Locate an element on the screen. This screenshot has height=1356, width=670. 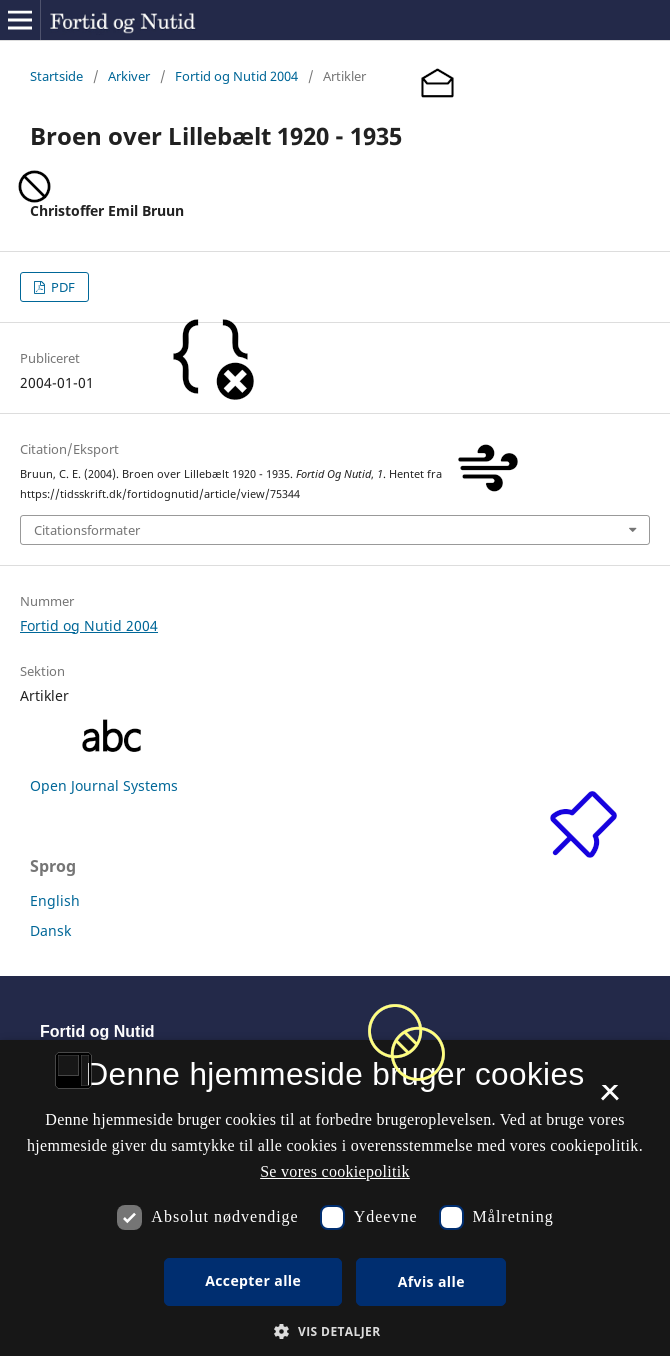
an opened or read email message is located at coordinates (437, 83).